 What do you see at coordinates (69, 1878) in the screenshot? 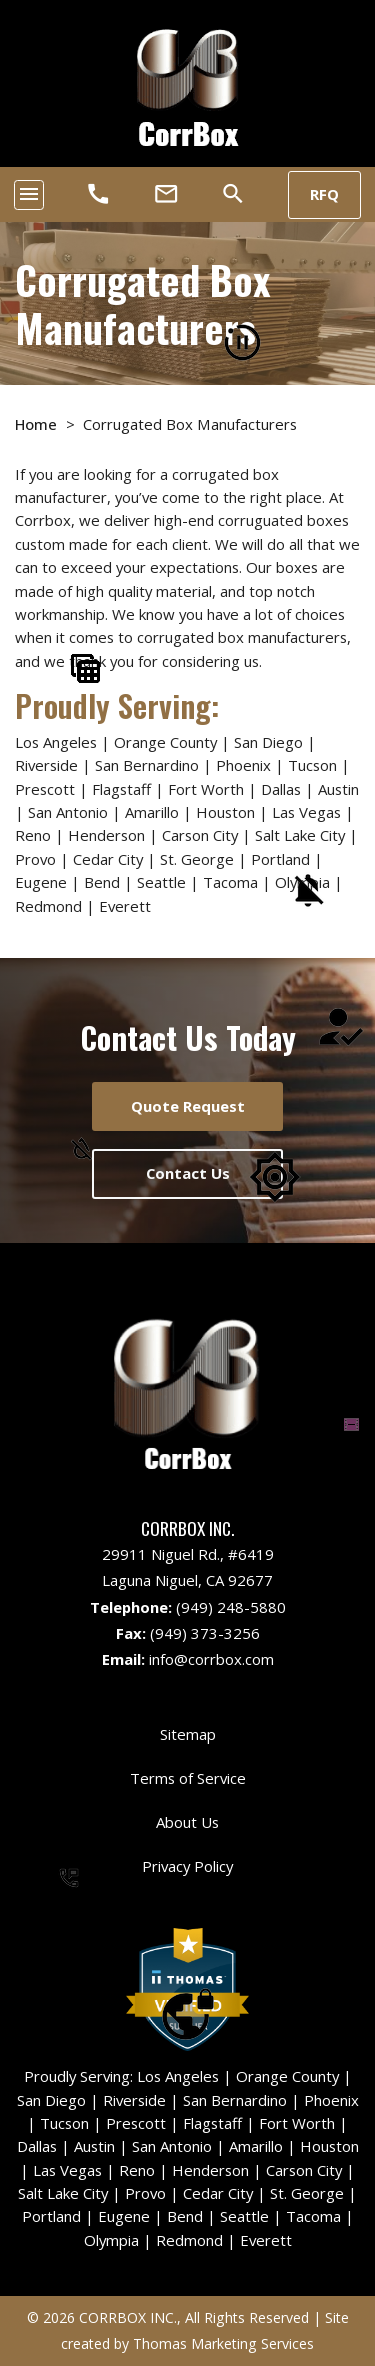
I see `access voicemail or phone messages` at bounding box center [69, 1878].